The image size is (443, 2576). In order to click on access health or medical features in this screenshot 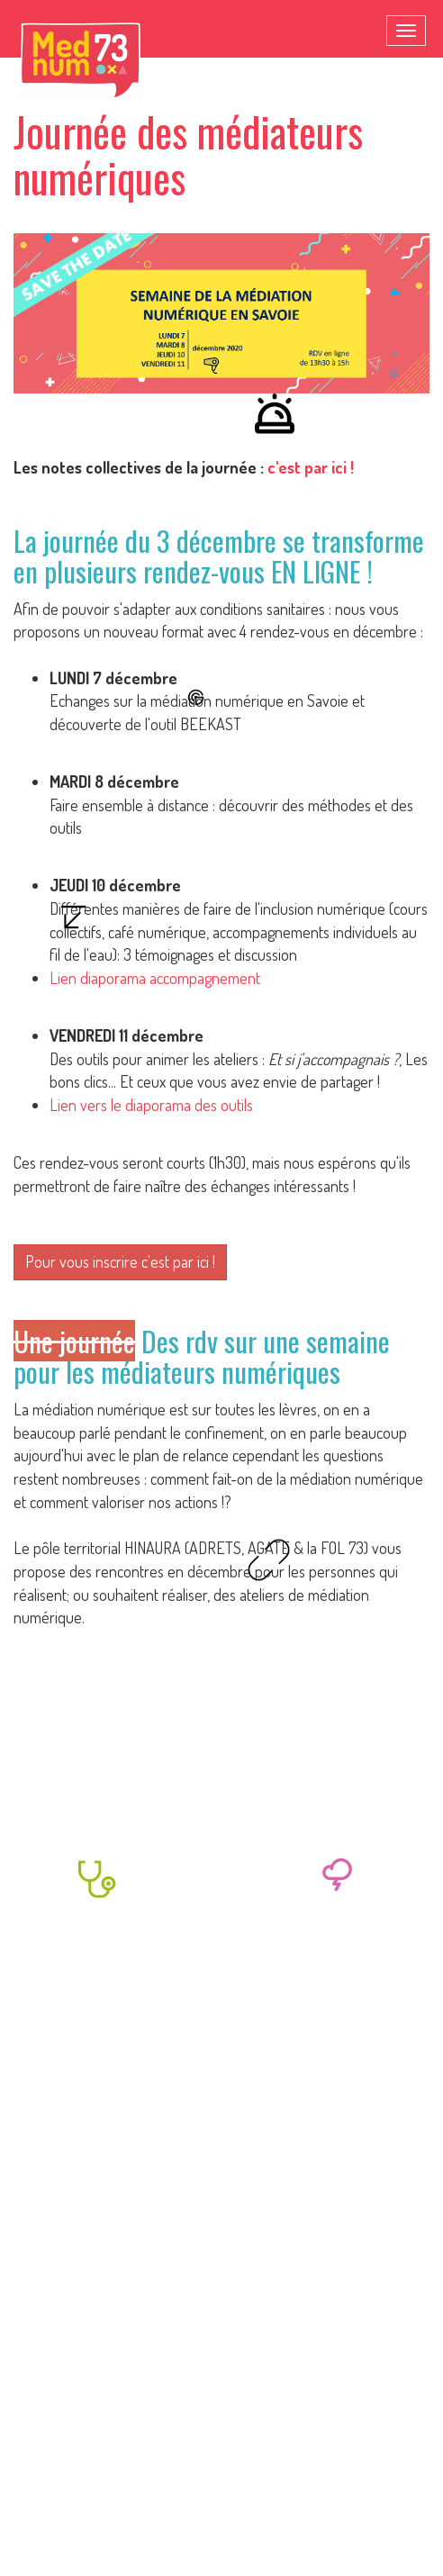, I will do `click(94, 1877)`.